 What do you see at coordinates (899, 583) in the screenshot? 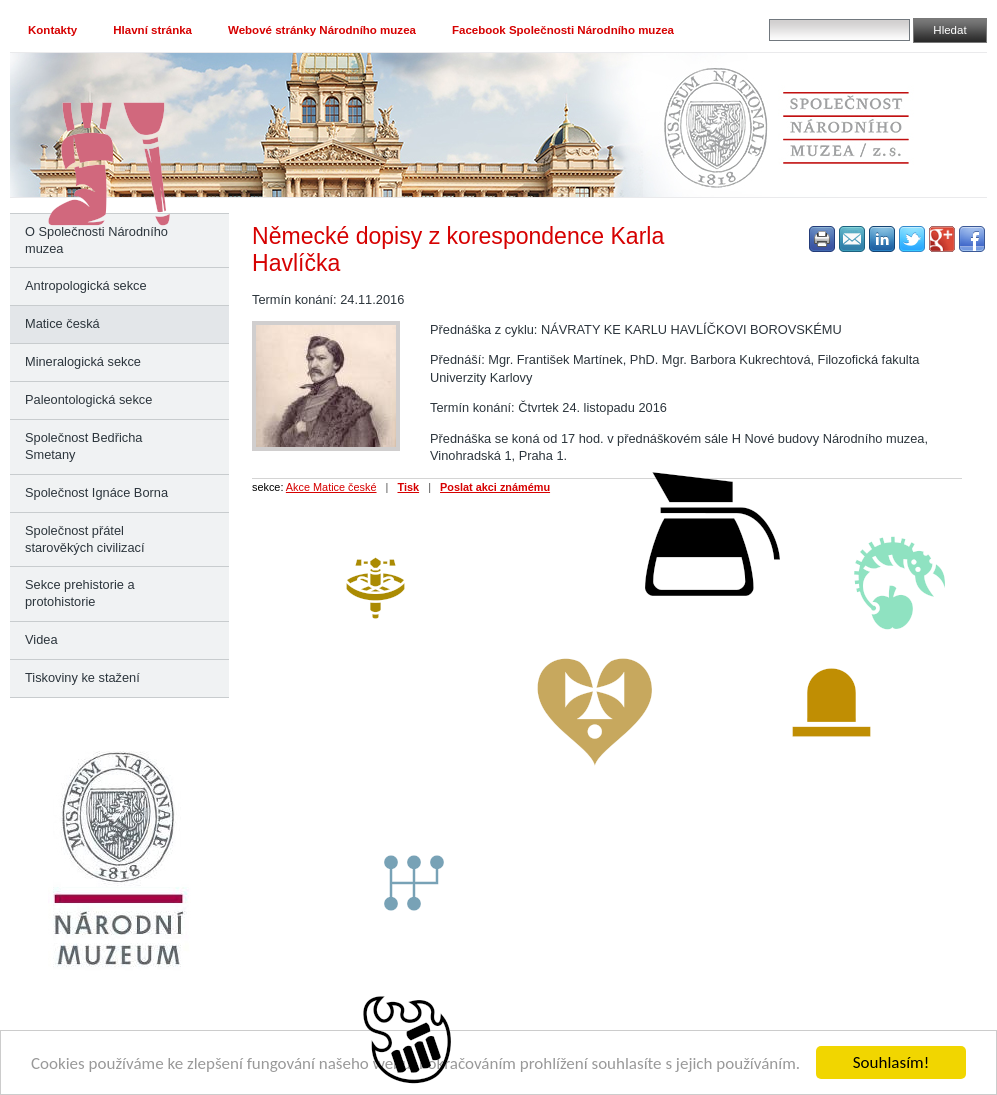
I see `indicates a pest or infestation in a farming/gardening game` at bounding box center [899, 583].